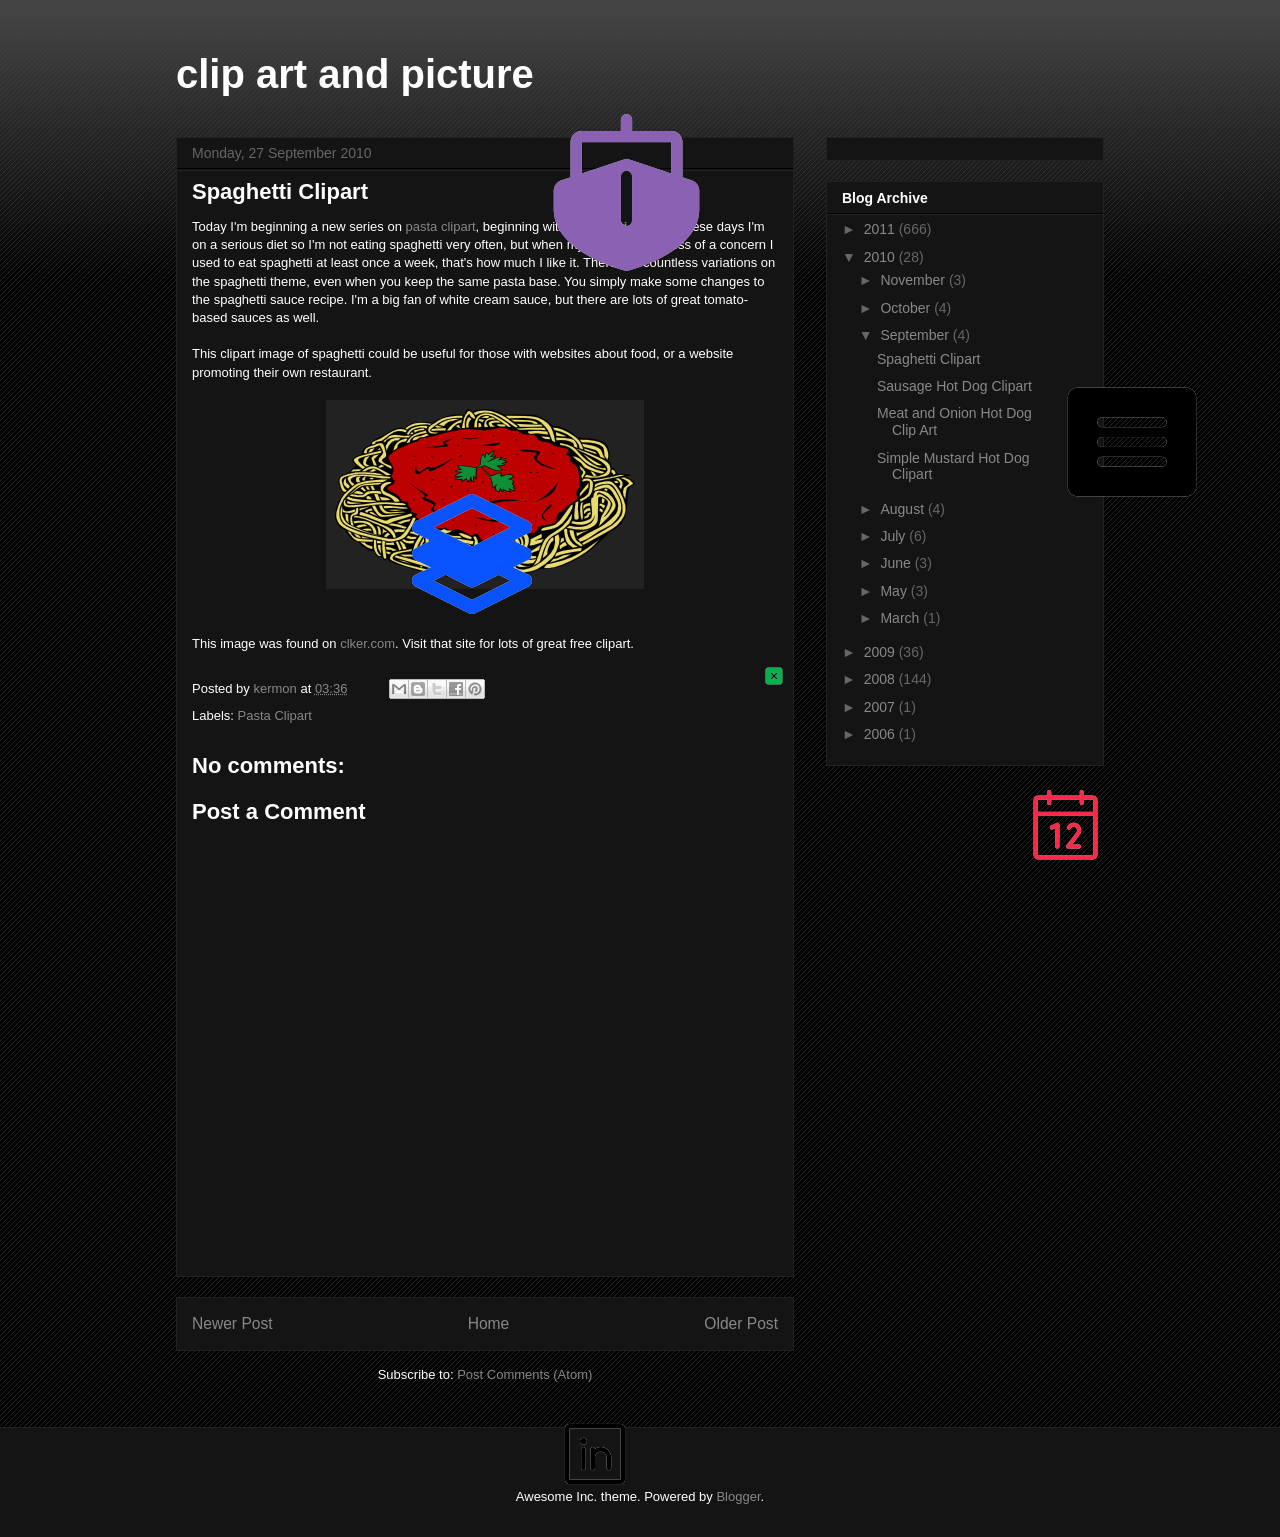  Describe the element at coordinates (595, 1454) in the screenshot. I see `open LinkedIn profile or page` at that location.